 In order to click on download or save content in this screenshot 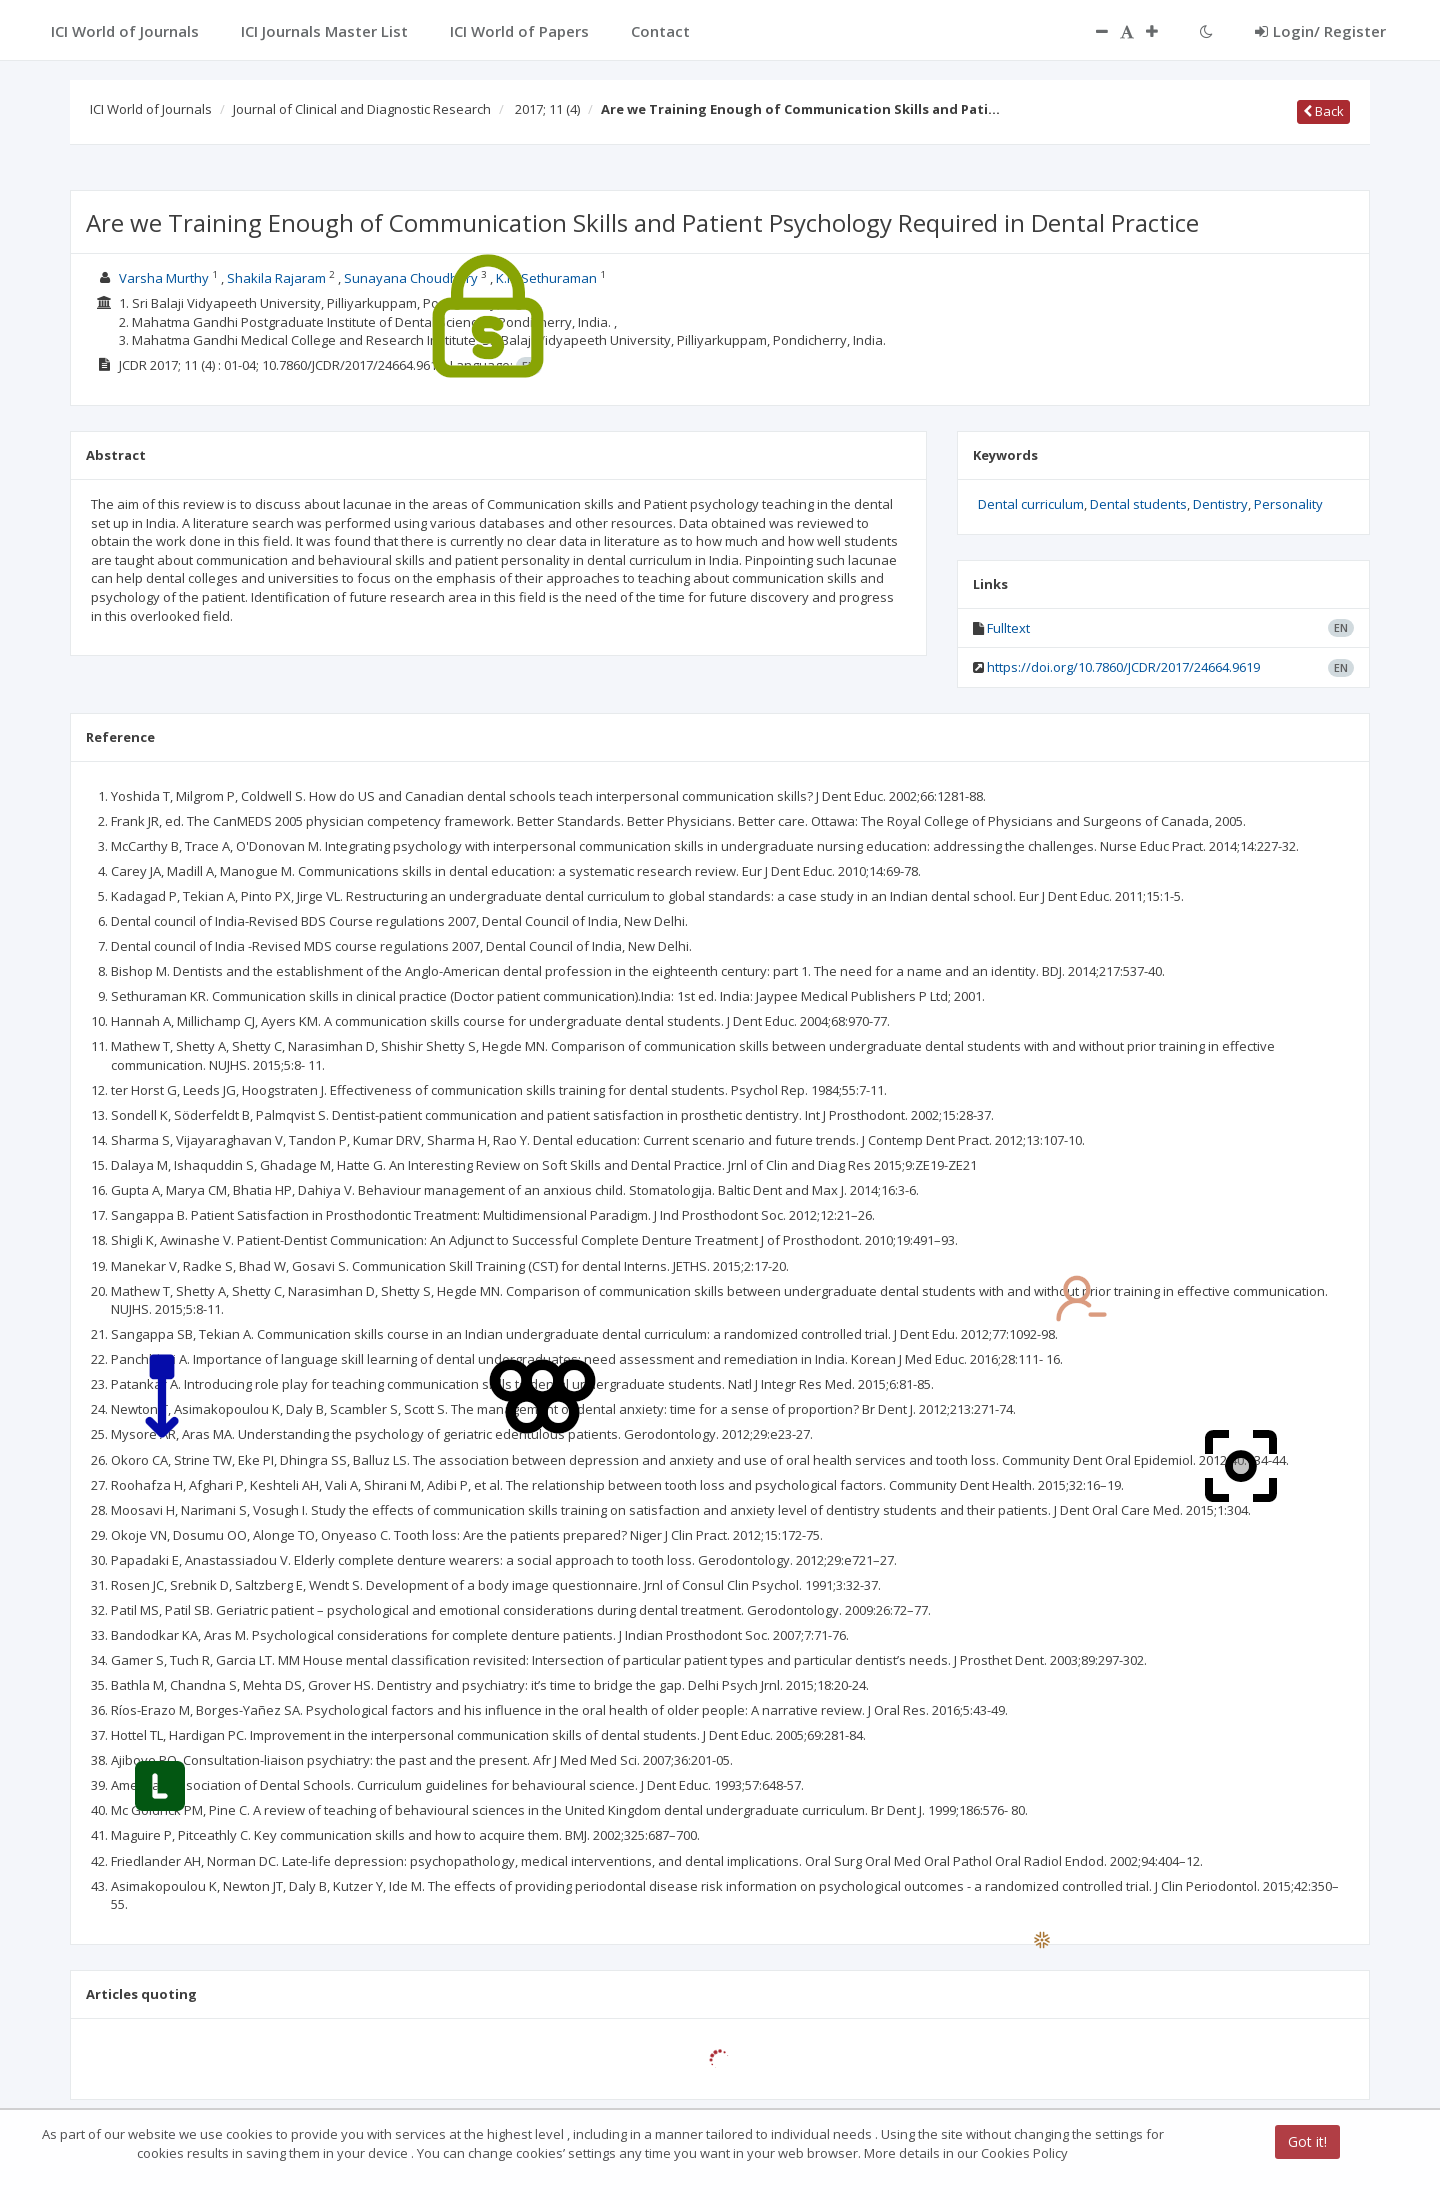, I will do `click(162, 1396)`.